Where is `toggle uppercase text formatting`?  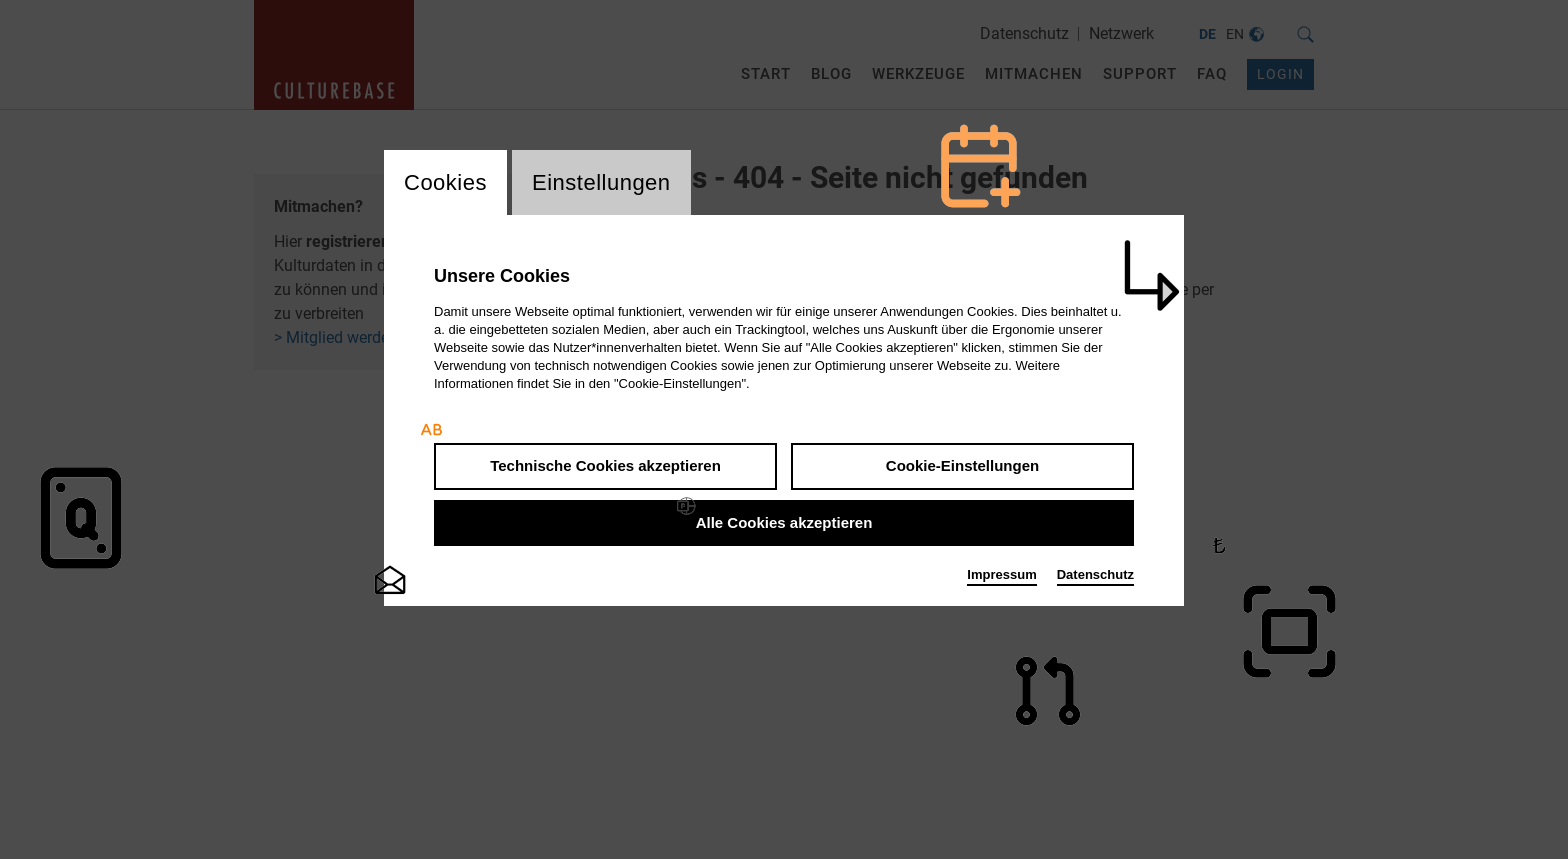 toggle uppercase text formatting is located at coordinates (431, 430).